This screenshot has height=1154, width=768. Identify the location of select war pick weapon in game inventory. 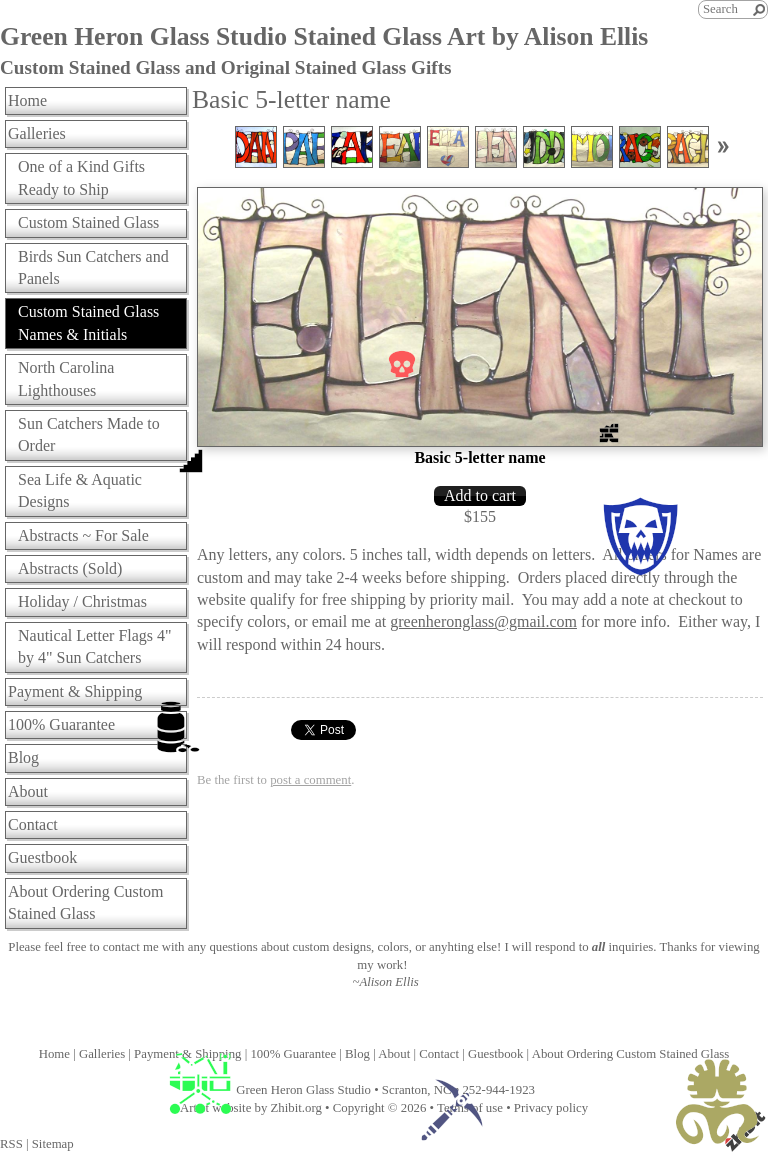
(452, 1110).